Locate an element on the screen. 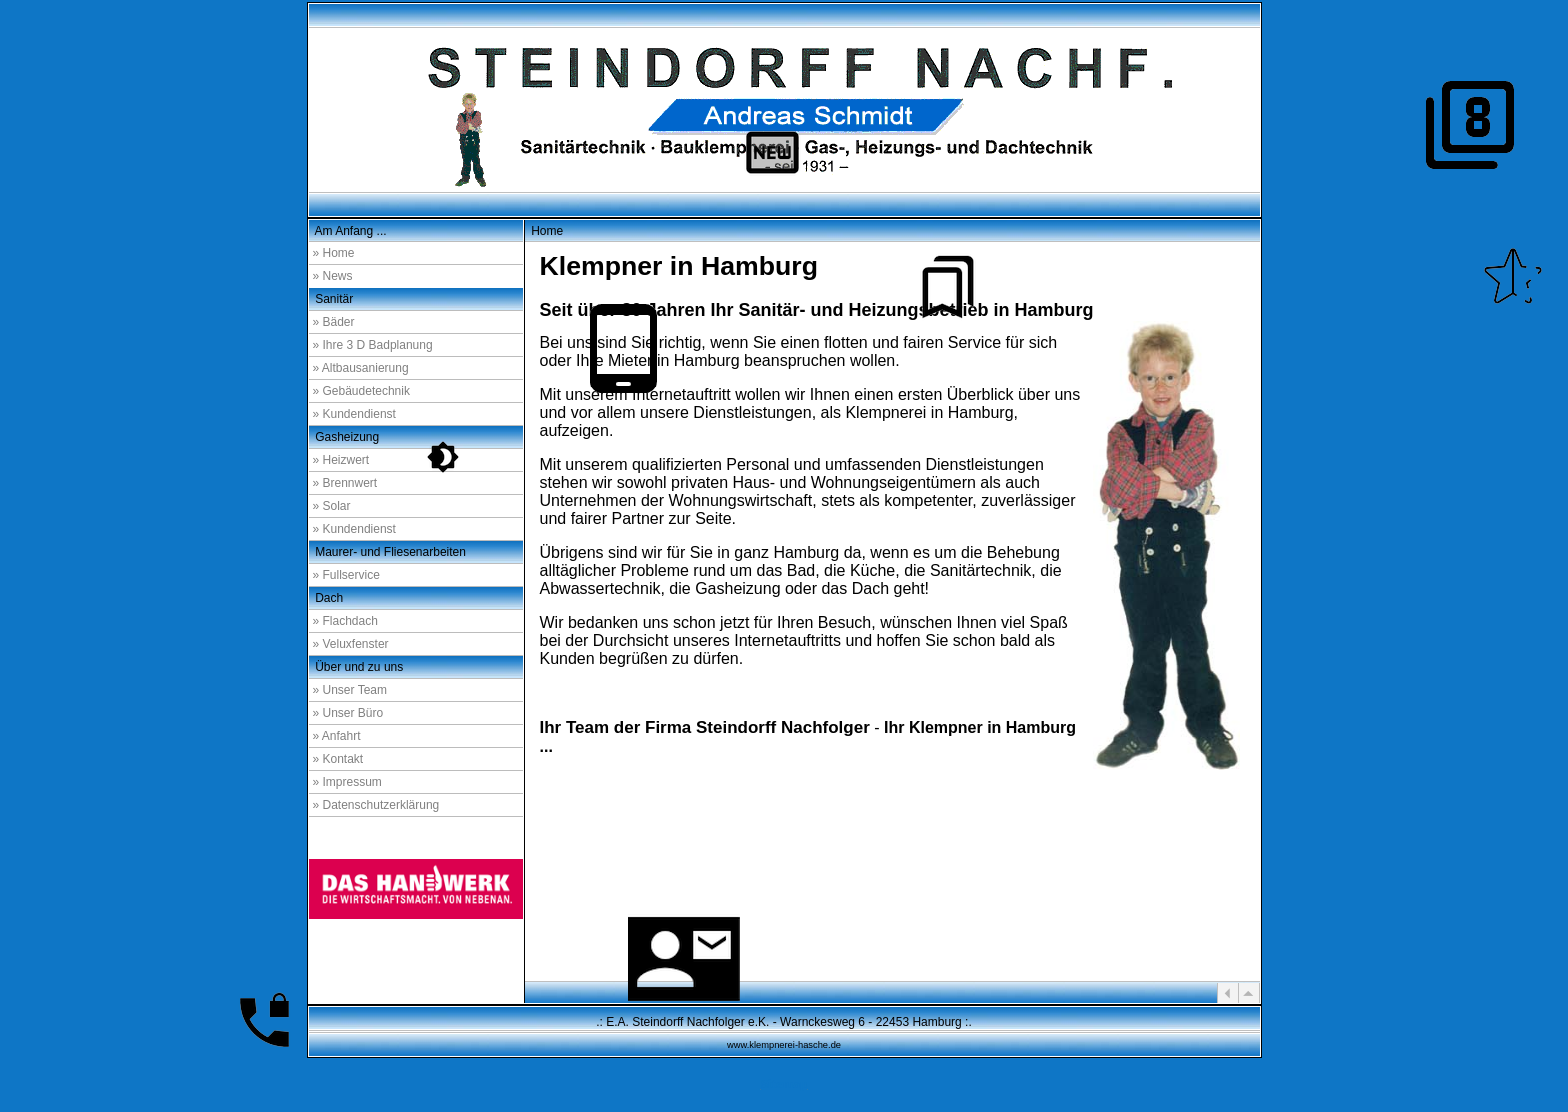 This screenshot has width=1568, height=1112. access contact information via email is located at coordinates (684, 959).